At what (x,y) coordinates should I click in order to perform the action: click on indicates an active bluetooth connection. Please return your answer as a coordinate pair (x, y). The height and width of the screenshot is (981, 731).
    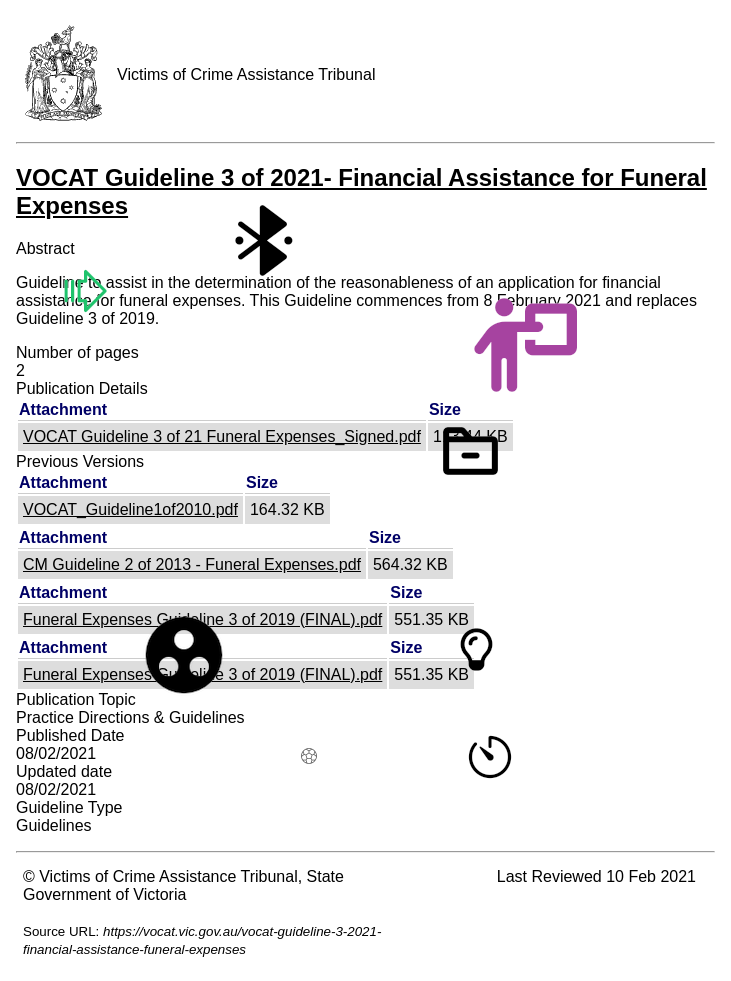
    Looking at the image, I should click on (262, 240).